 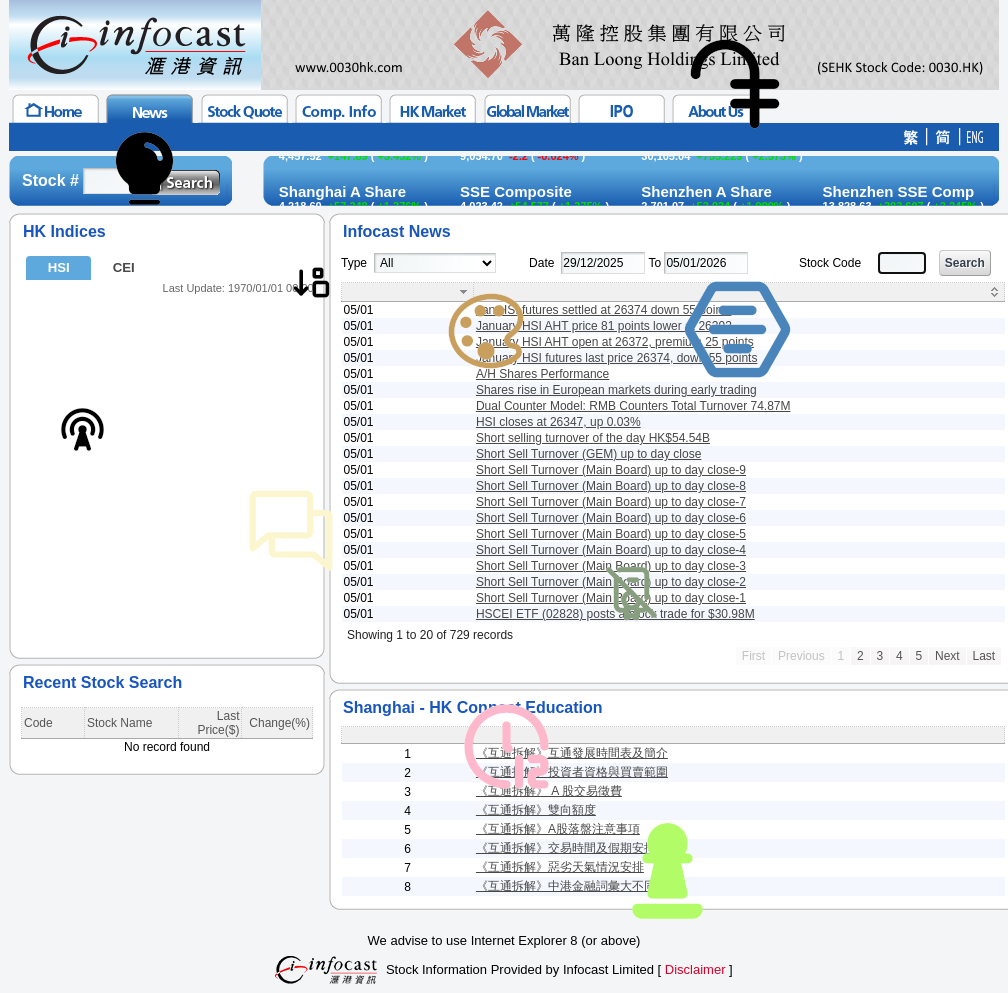 What do you see at coordinates (506, 746) in the screenshot?
I see `view time in 12-hour format` at bounding box center [506, 746].